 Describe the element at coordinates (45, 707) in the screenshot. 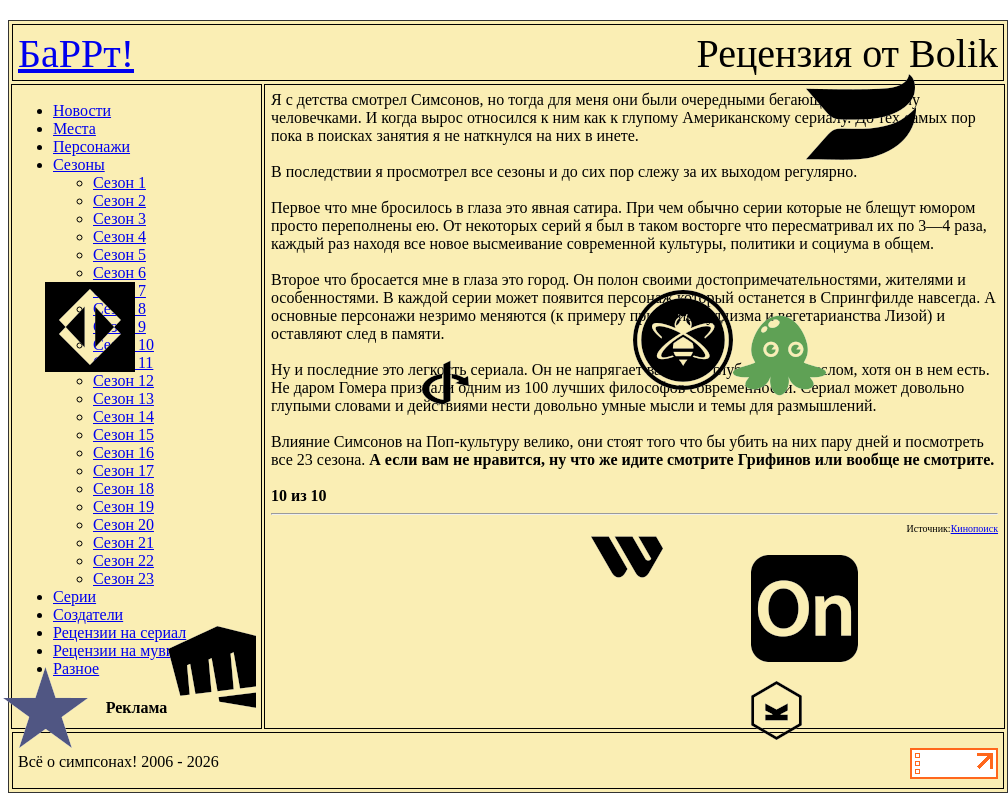

I see `visit ReverbNation profile or website` at that location.